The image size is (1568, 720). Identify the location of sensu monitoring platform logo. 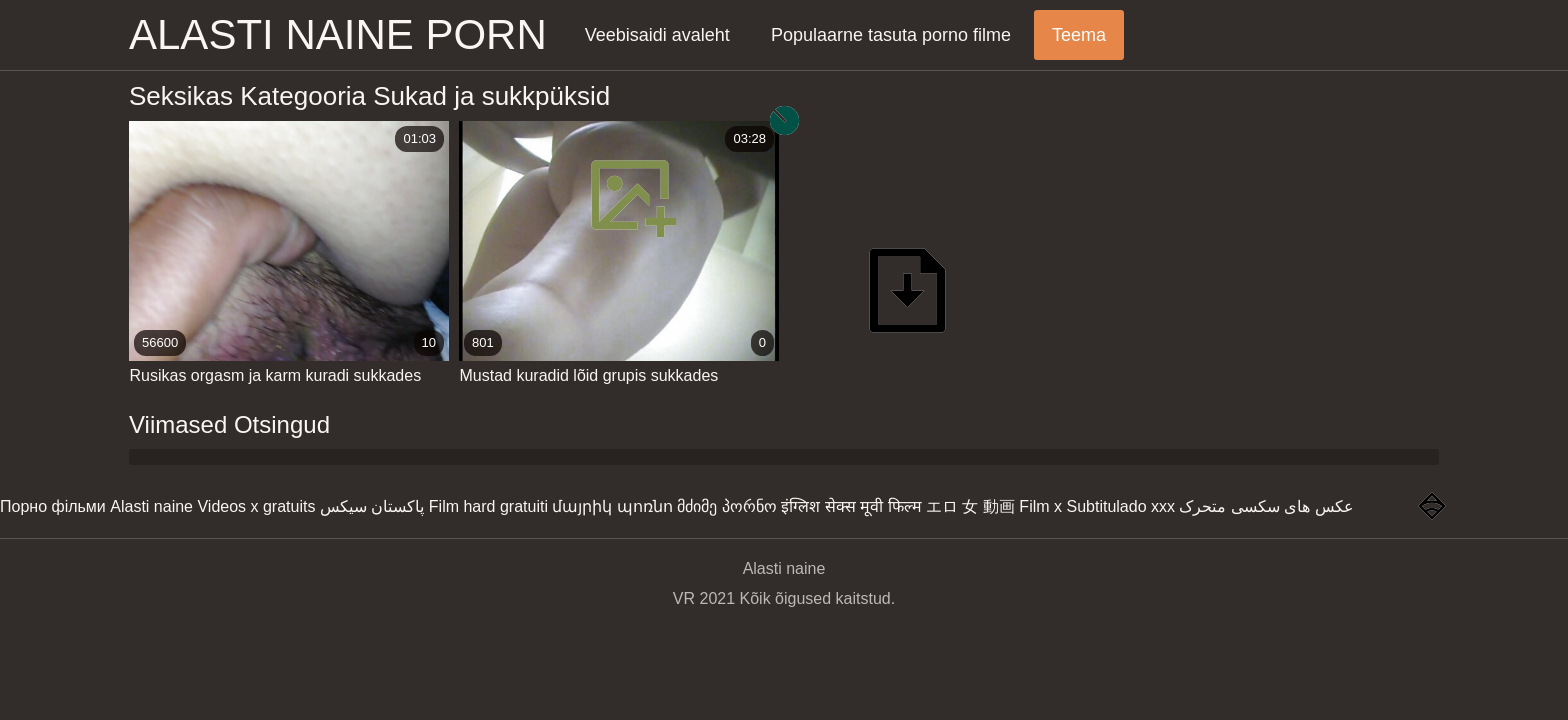
(1432, 506).